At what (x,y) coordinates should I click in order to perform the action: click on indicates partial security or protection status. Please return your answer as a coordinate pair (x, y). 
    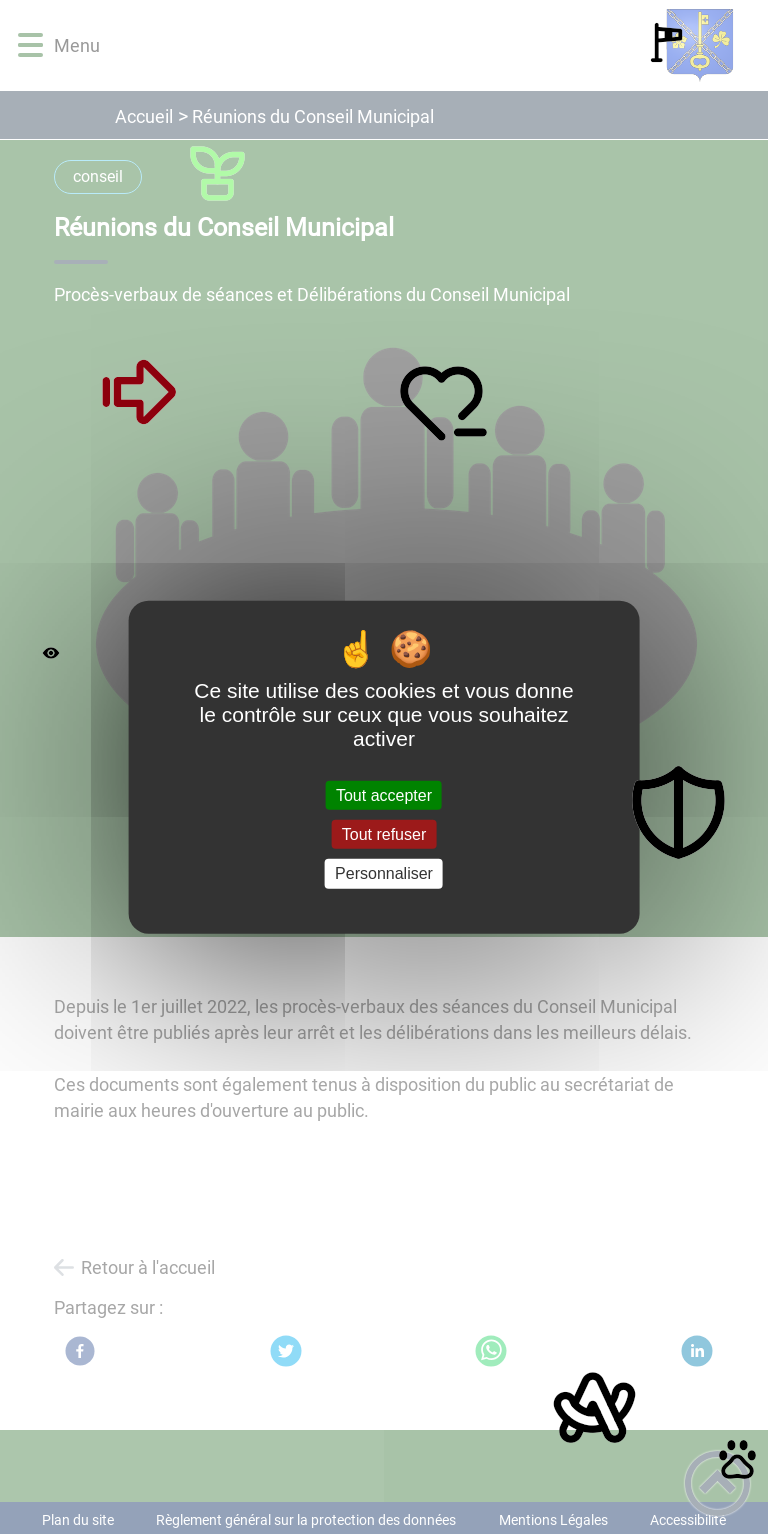
    Looking at the image, I should click on (678, 812).